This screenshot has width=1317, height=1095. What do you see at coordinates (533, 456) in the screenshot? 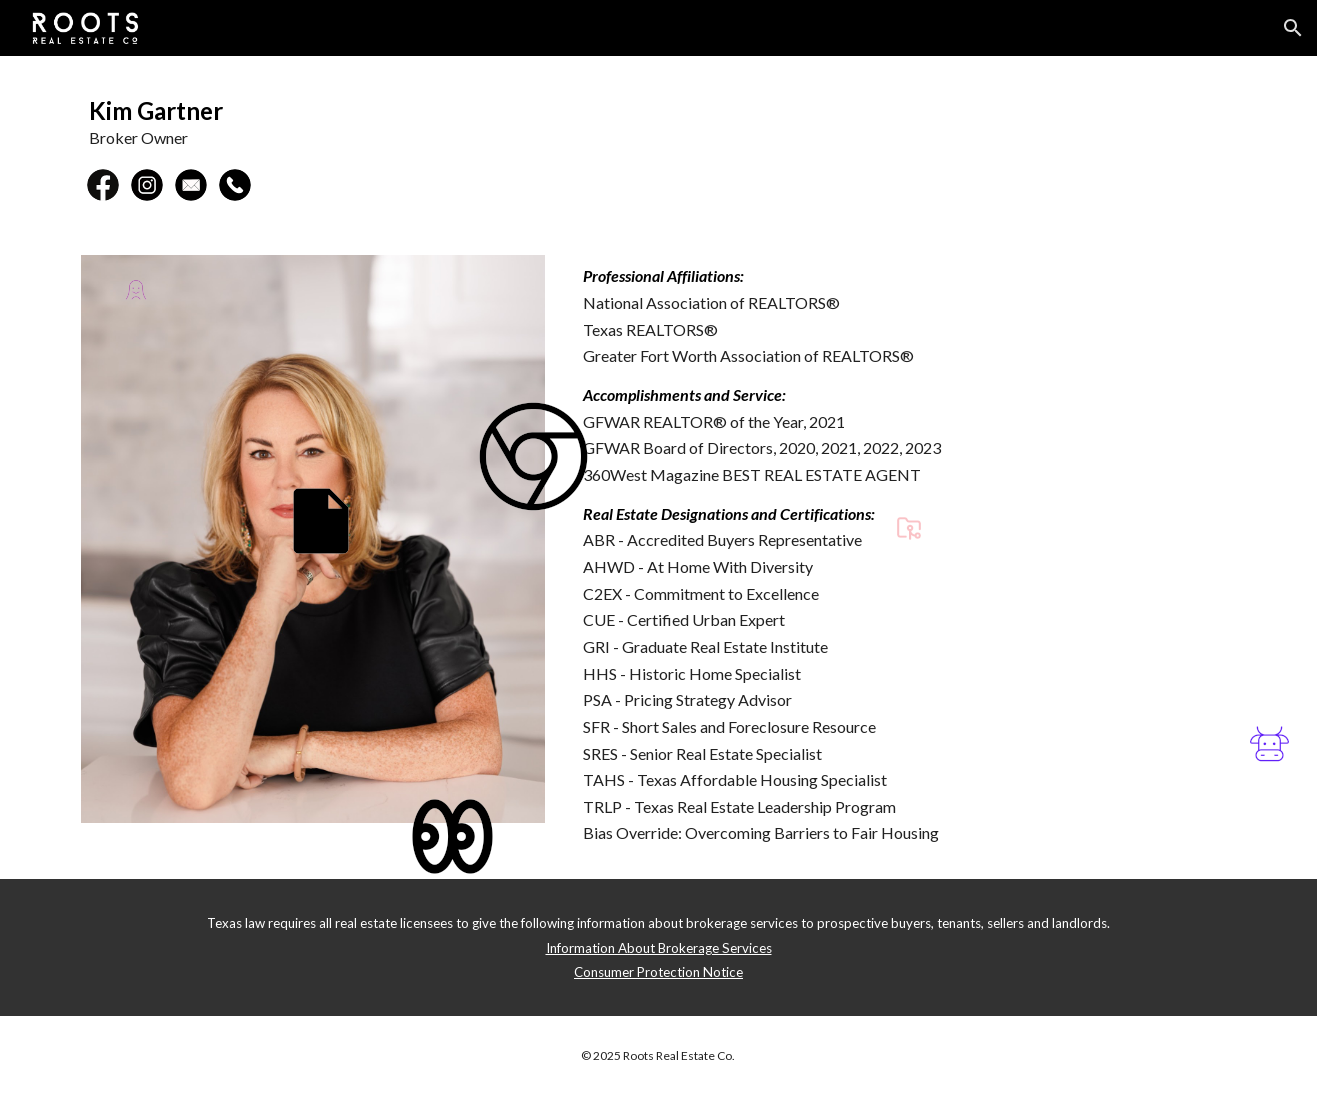
I see `open google chrome browser` at bounding box center [533, 456].